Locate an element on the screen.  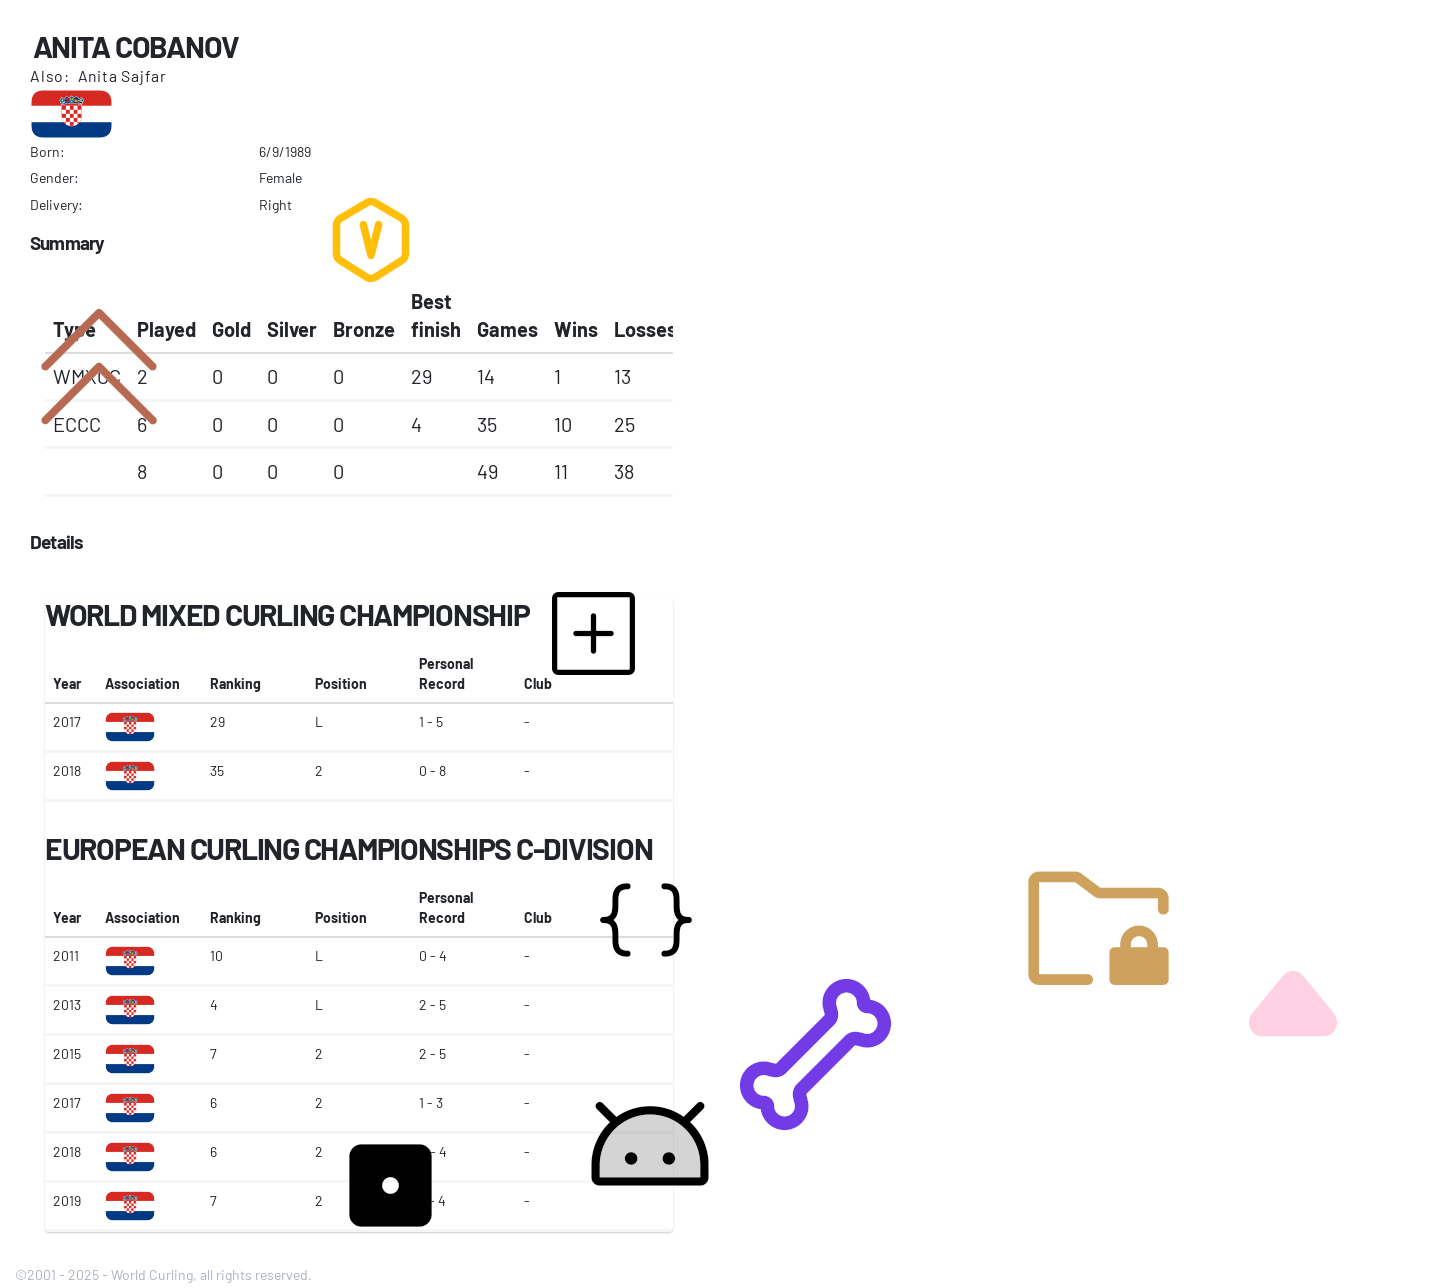
view or edit code is located at coordinates (646, 920).